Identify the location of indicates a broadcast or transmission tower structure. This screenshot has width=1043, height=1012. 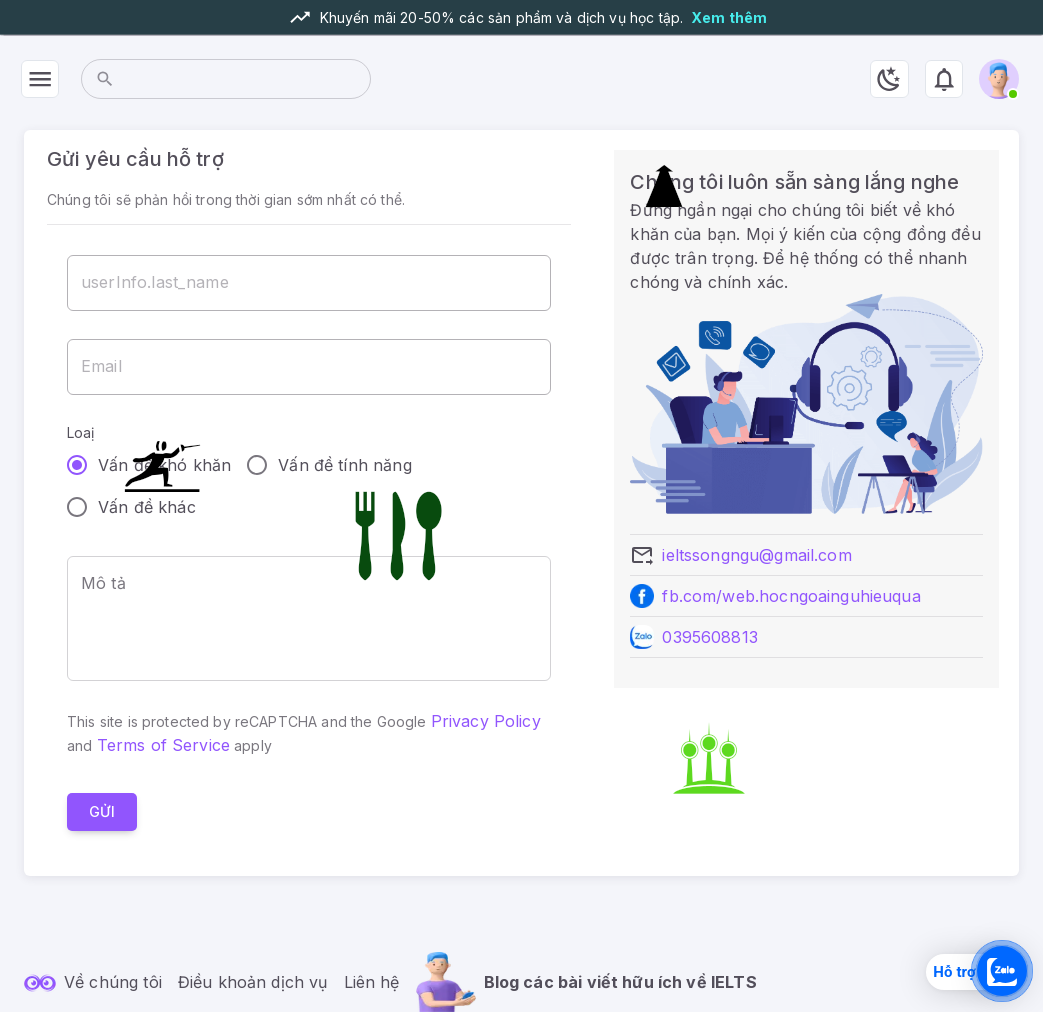
(709, 758).